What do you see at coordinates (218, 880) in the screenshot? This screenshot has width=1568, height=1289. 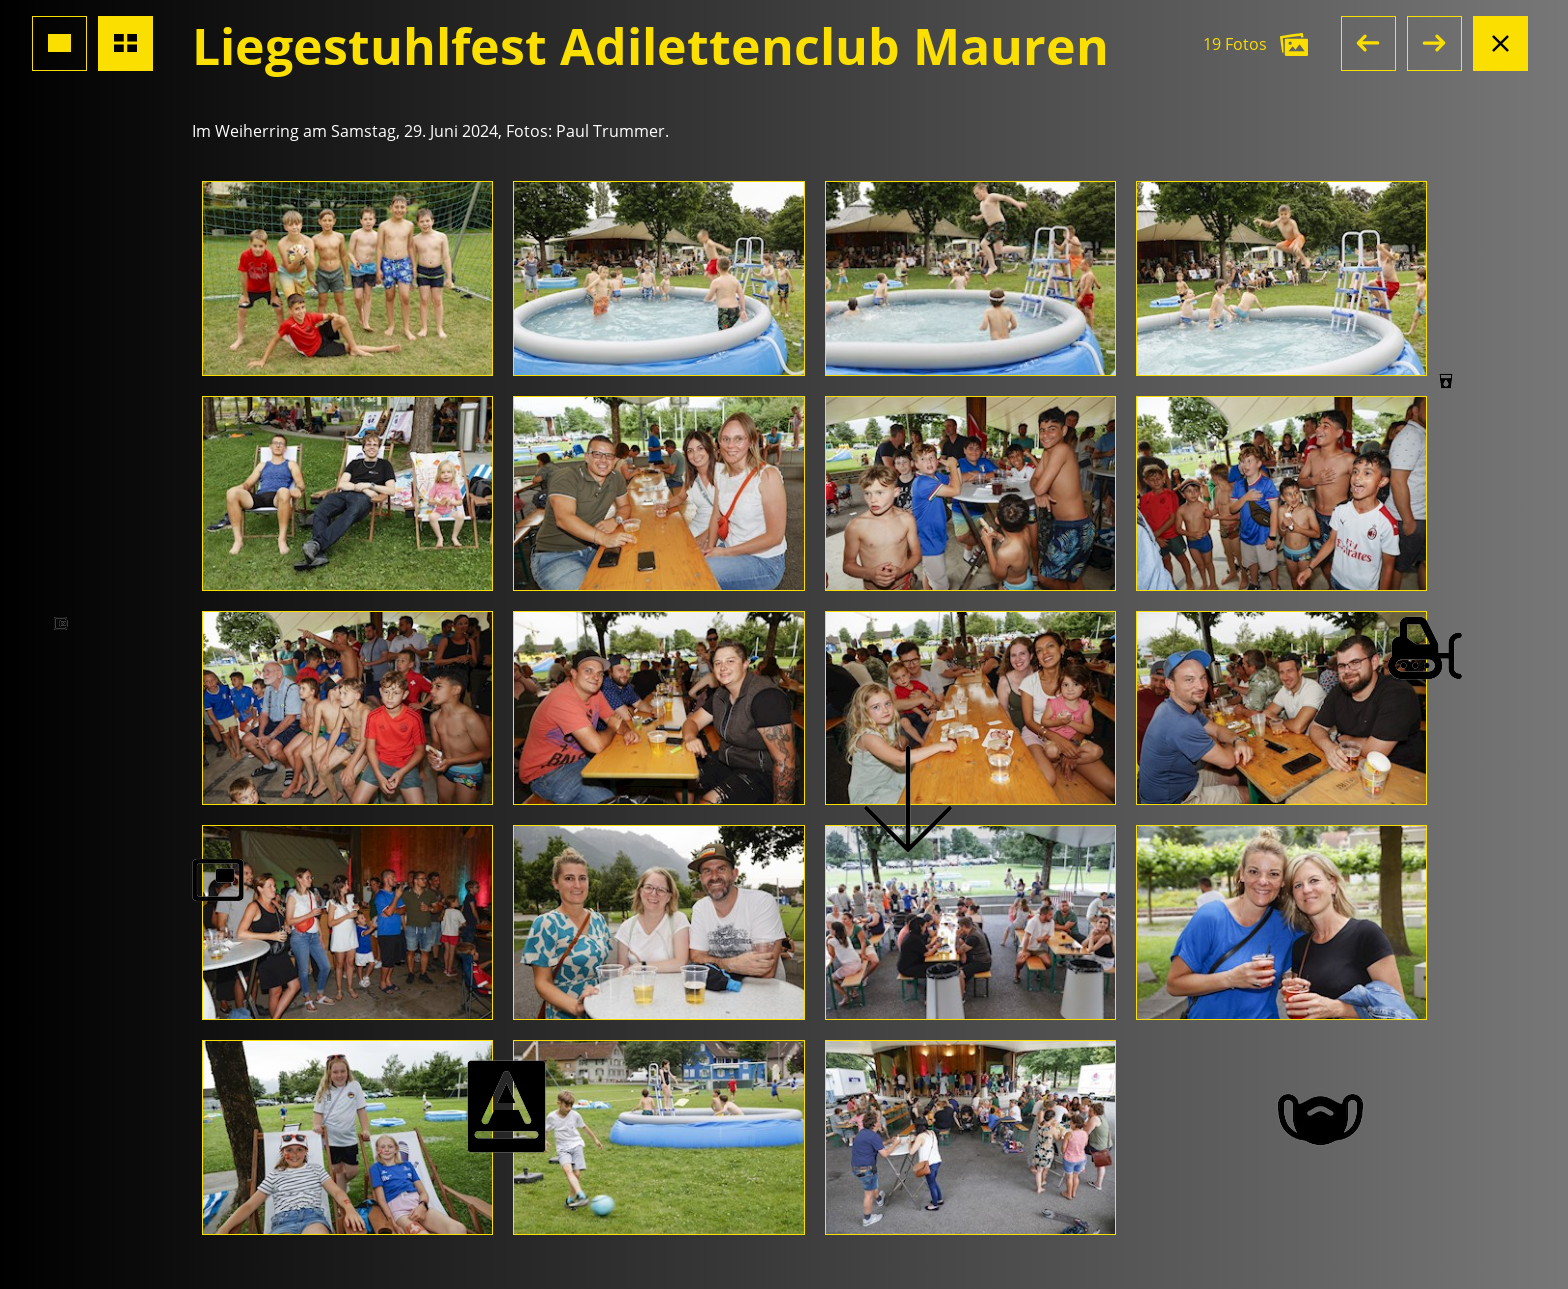 I see `enable picture-in-picture mode` at bounding box center [218, 880].